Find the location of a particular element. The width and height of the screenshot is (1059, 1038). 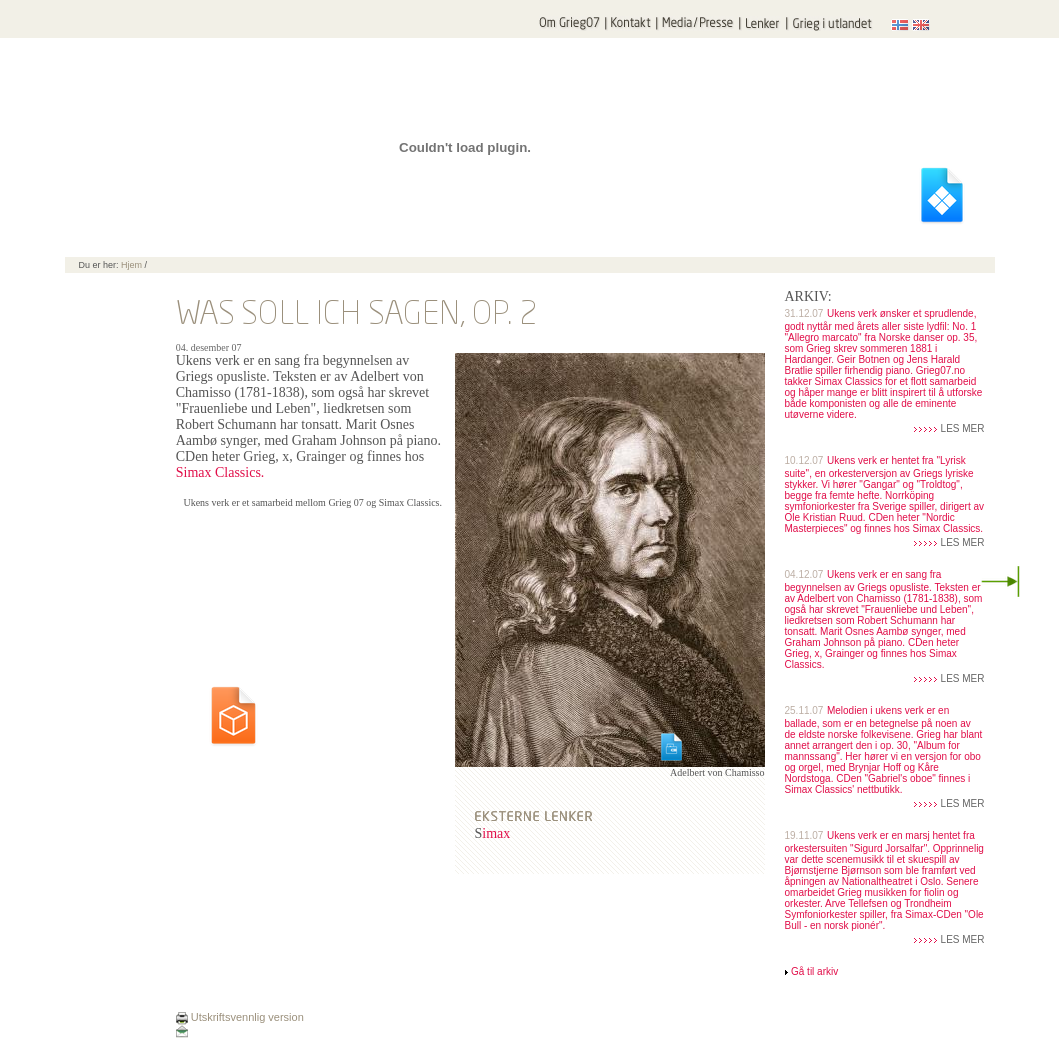

apple wallet pass file is located at coordinates (671, 747).